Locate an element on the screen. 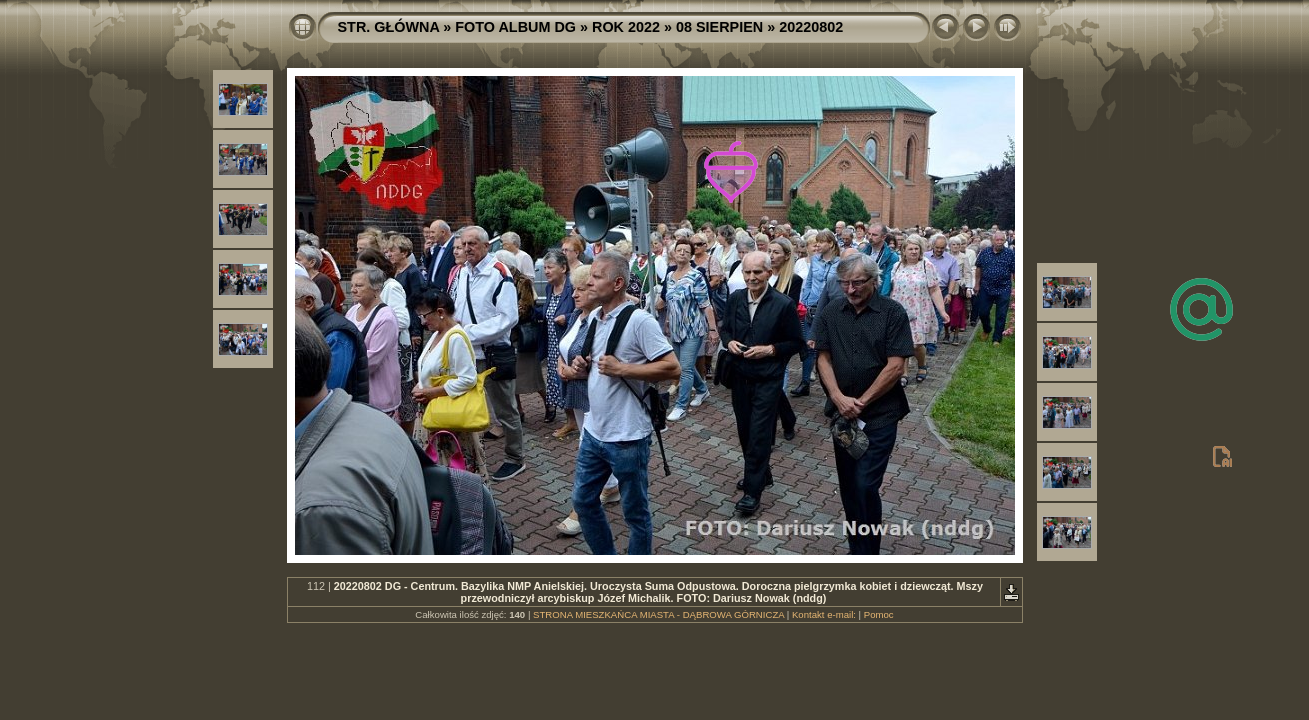 Image resolution: width=1309 pixels, height=720 pixels. open an AI-generated document is located at coordinates (1221, 456).